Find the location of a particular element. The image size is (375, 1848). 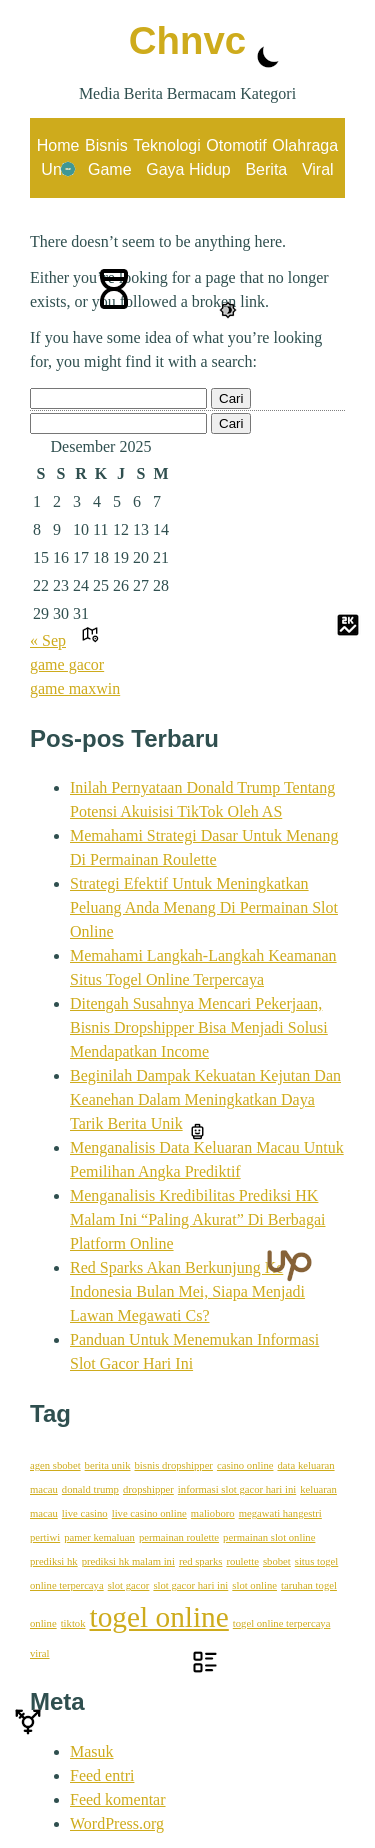

remove or delete an item is located at coordinates (68, 169).